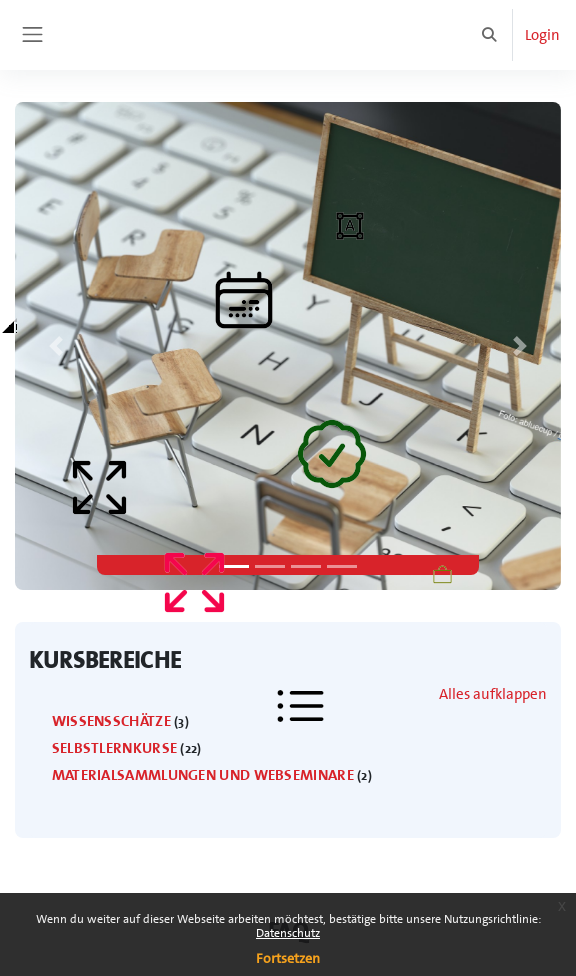 Image resolution: width=576 pixels, height=976 pixels. What do you see at coordinates (9, 325) in the screenshot?
I see `indicates cellular signal with no internet connection` at bounding box center [9, 325].